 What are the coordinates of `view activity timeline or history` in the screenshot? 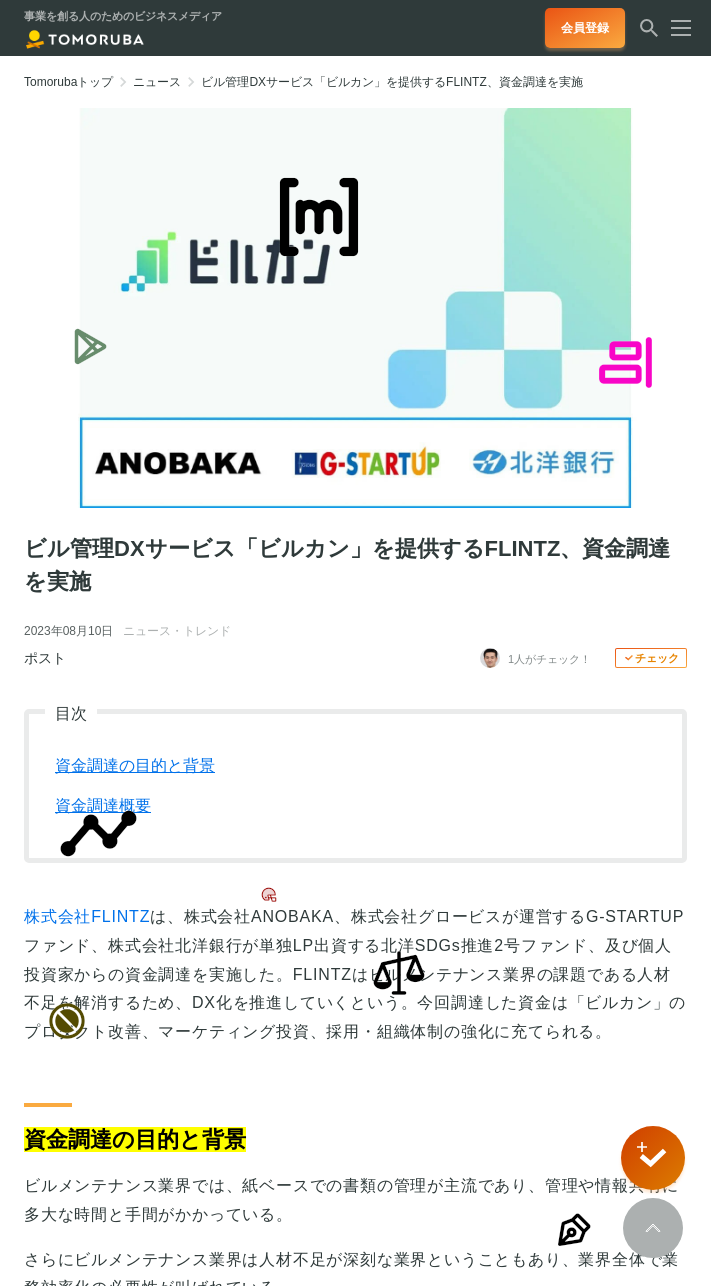 It's located at (98, 833).